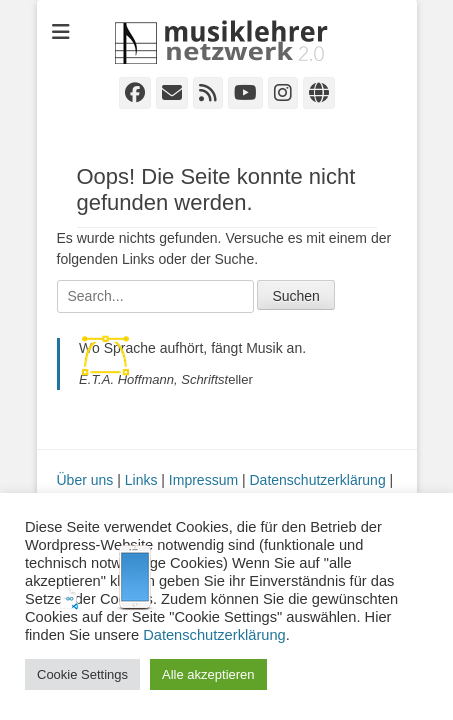 This screenshot has width=453, height=720. What do you see at coordinates (105, 355) in the screenshot?
I see `access shape library in iMovie` at bounding box center [105, 355].